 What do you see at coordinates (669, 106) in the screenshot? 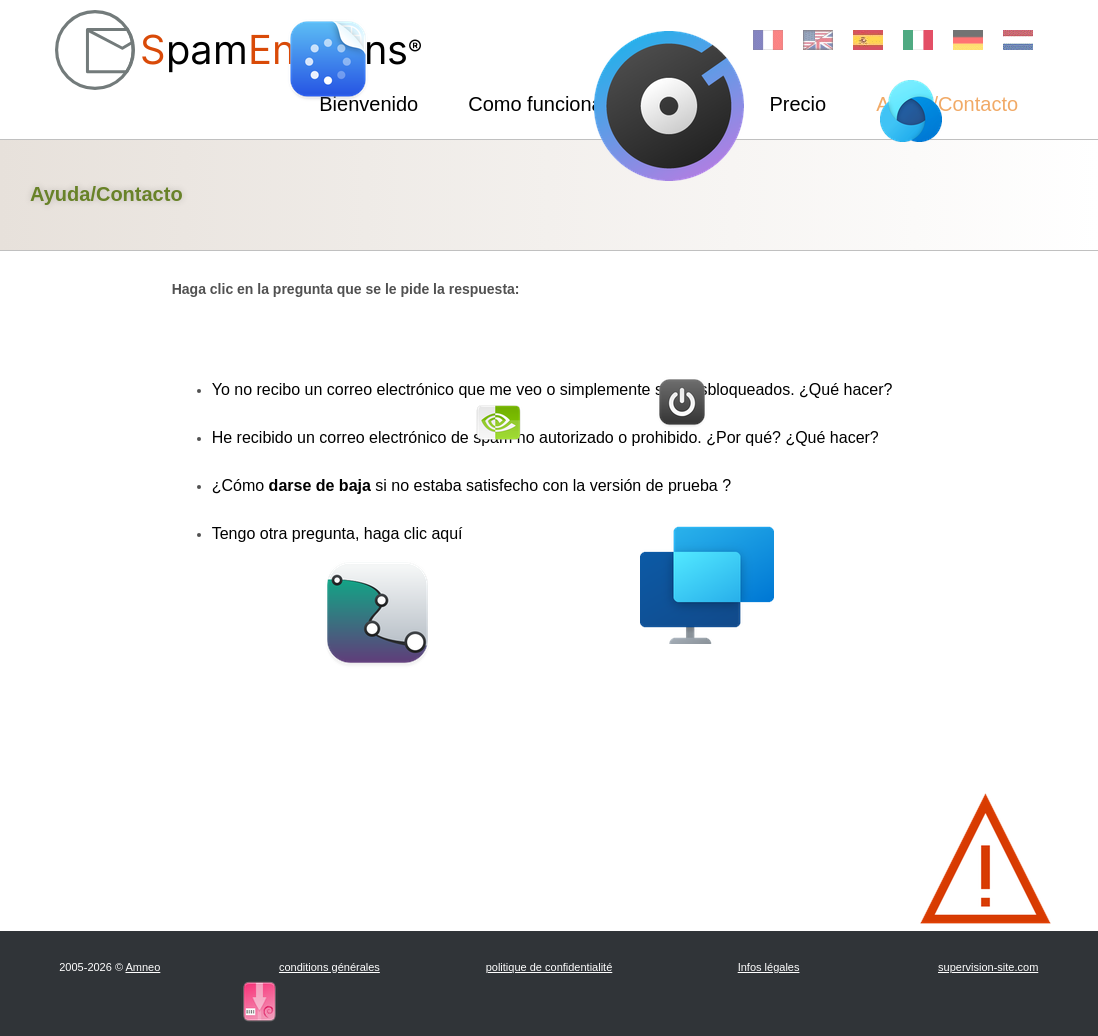
I see `open groove music app` at bounding box center [669, 106].